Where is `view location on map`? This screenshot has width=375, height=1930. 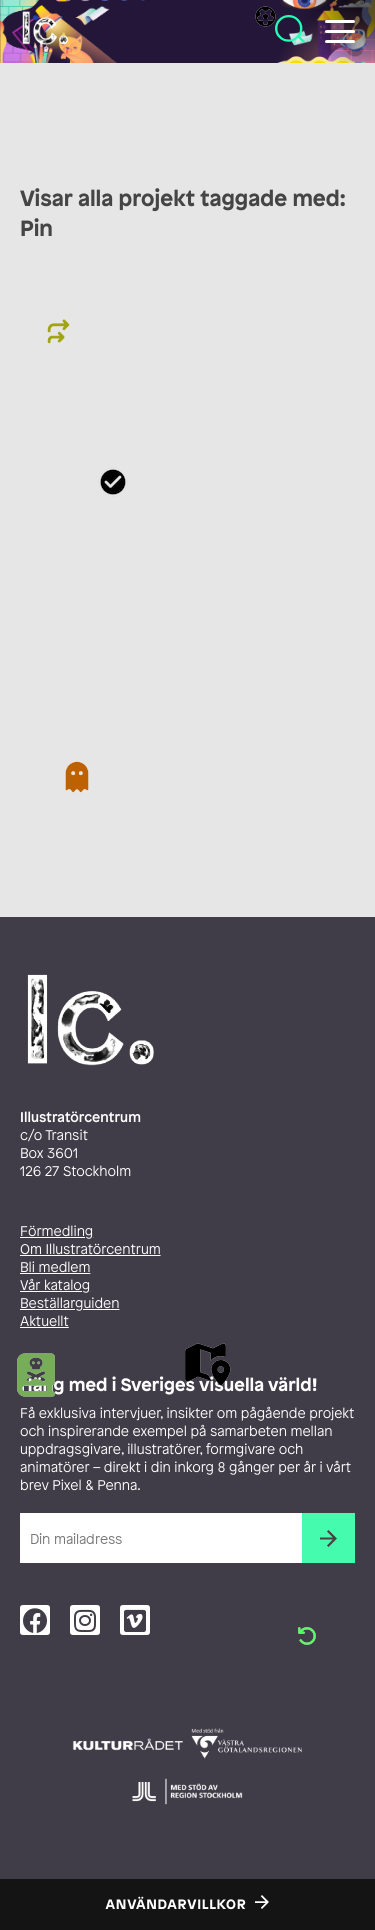
view location on map is located at coordinates (205, 1362).